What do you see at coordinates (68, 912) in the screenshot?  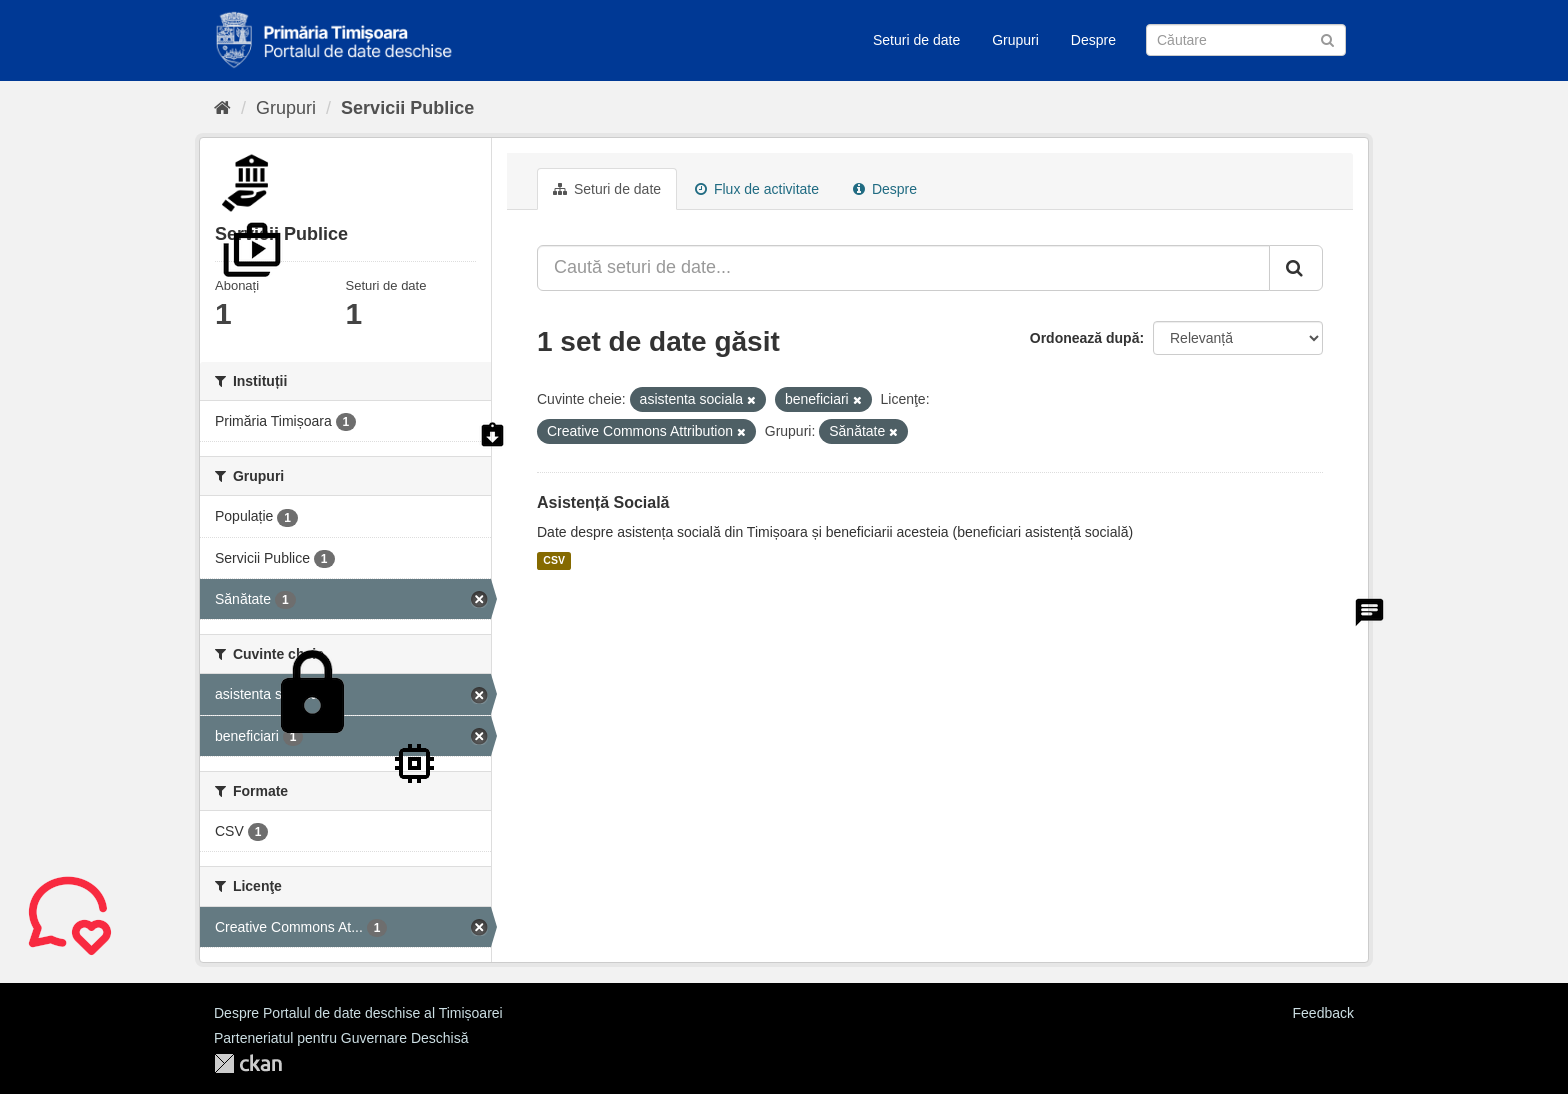 I see `view liked or favorited messages` at bounding box center [68, 912].